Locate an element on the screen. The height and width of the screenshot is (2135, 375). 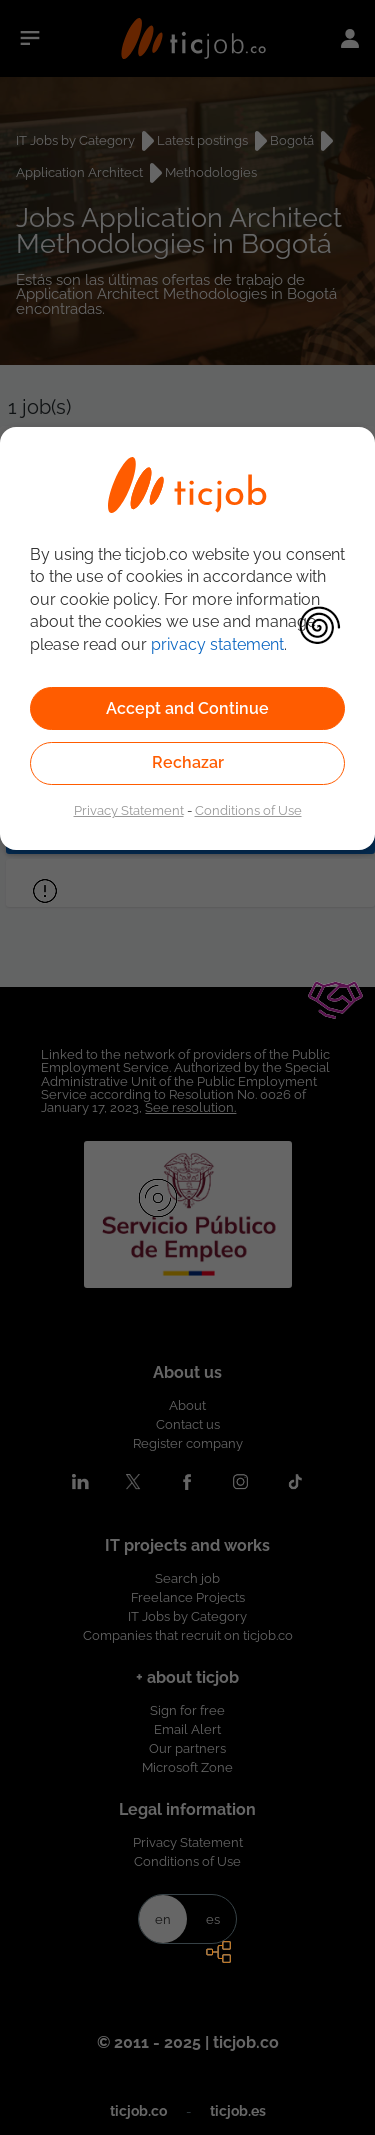
view hierarchical data or folder structure is located at coordinates (220, 1952).